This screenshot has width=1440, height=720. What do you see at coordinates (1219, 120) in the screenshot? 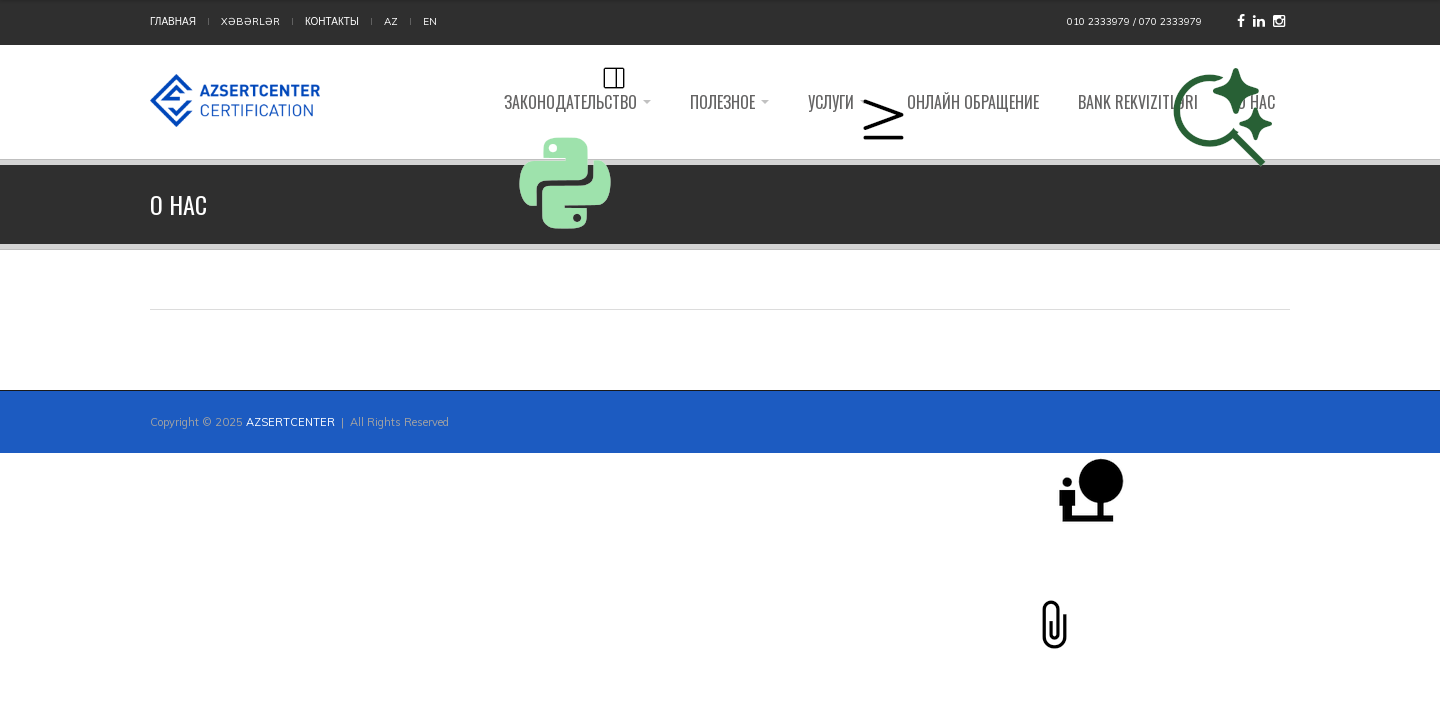
I see `search with AI-powered suggestions` at bounding box center [1219, 120].